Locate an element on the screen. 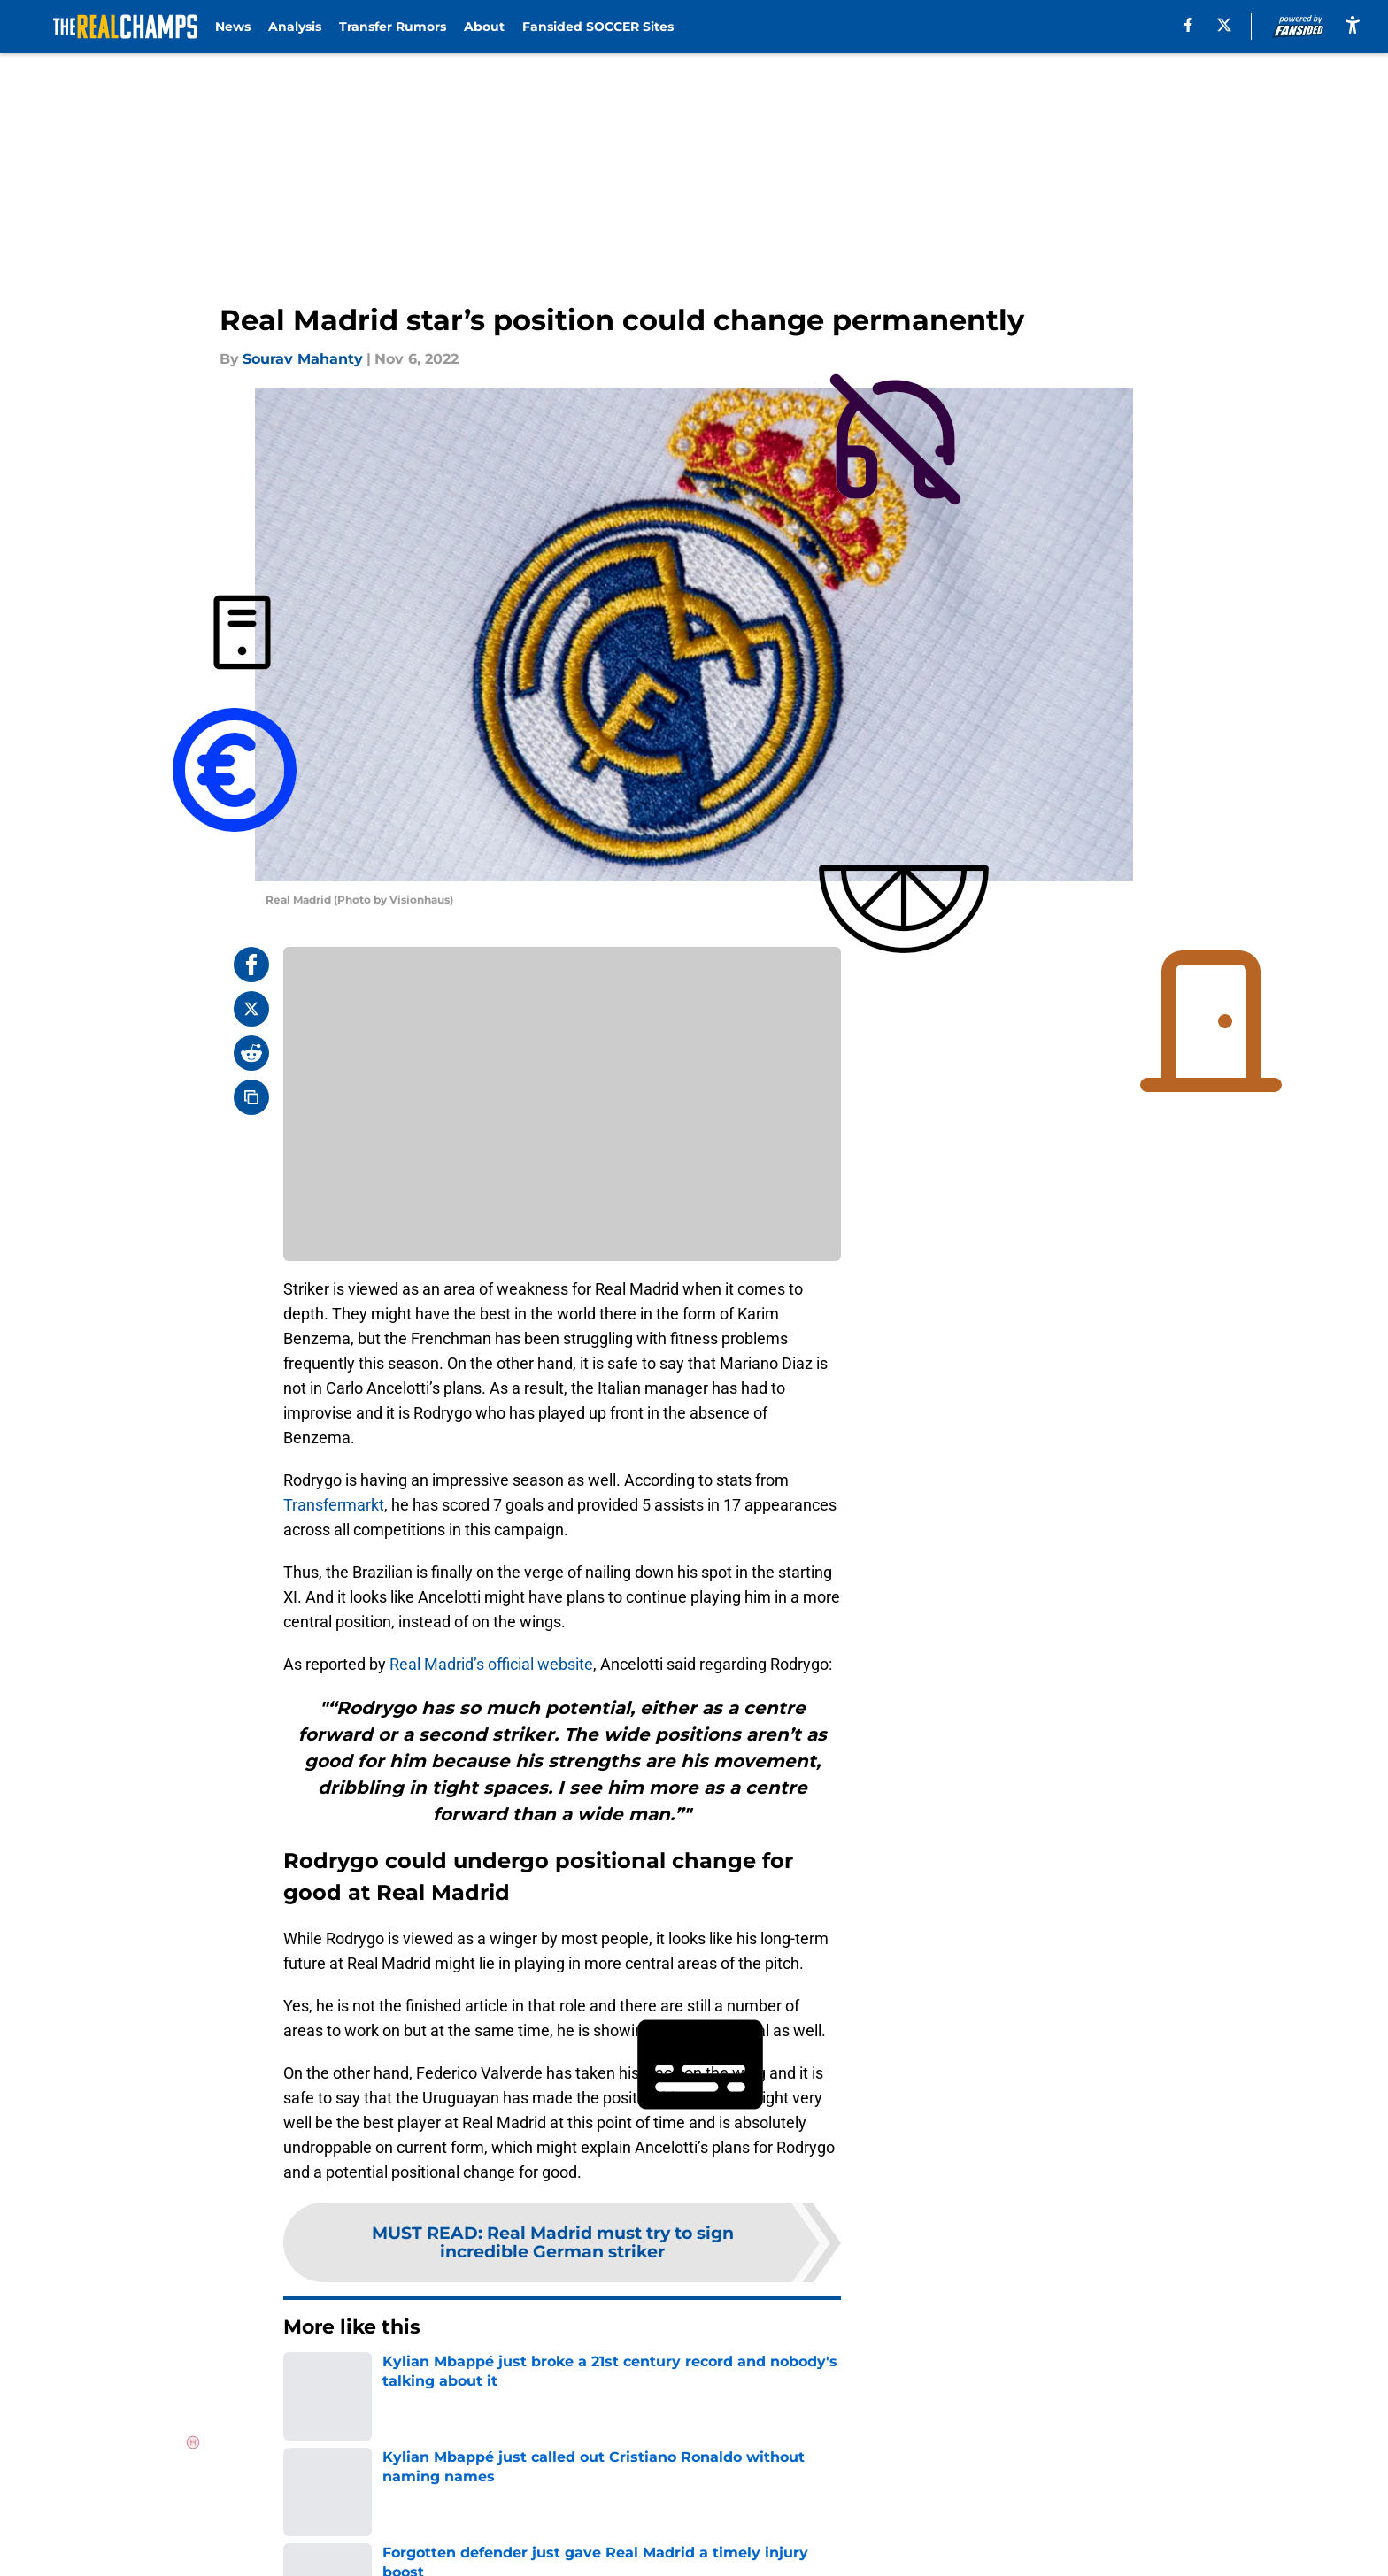 The image size is (1388, 2576). hospital or medical facility indicator is located at coordinates (193, 2442).